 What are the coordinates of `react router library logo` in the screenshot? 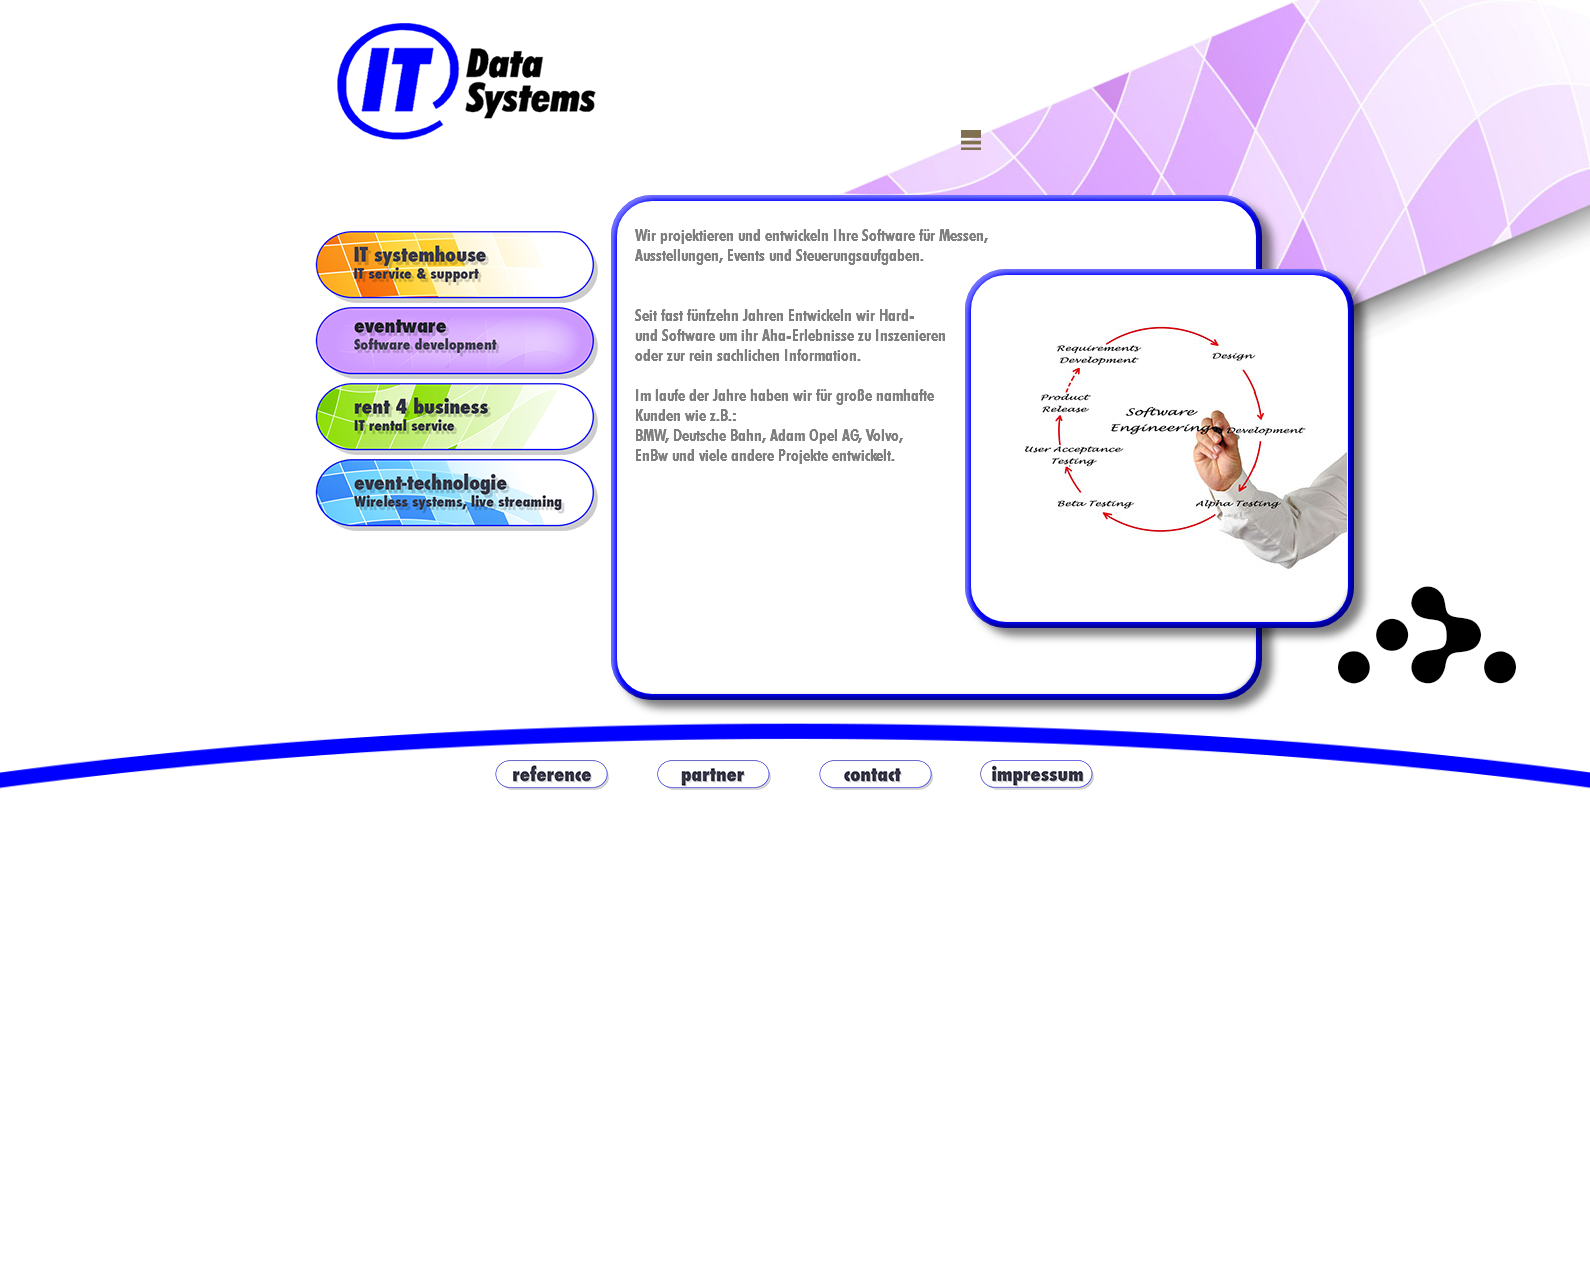 It's located at (1427, 635).